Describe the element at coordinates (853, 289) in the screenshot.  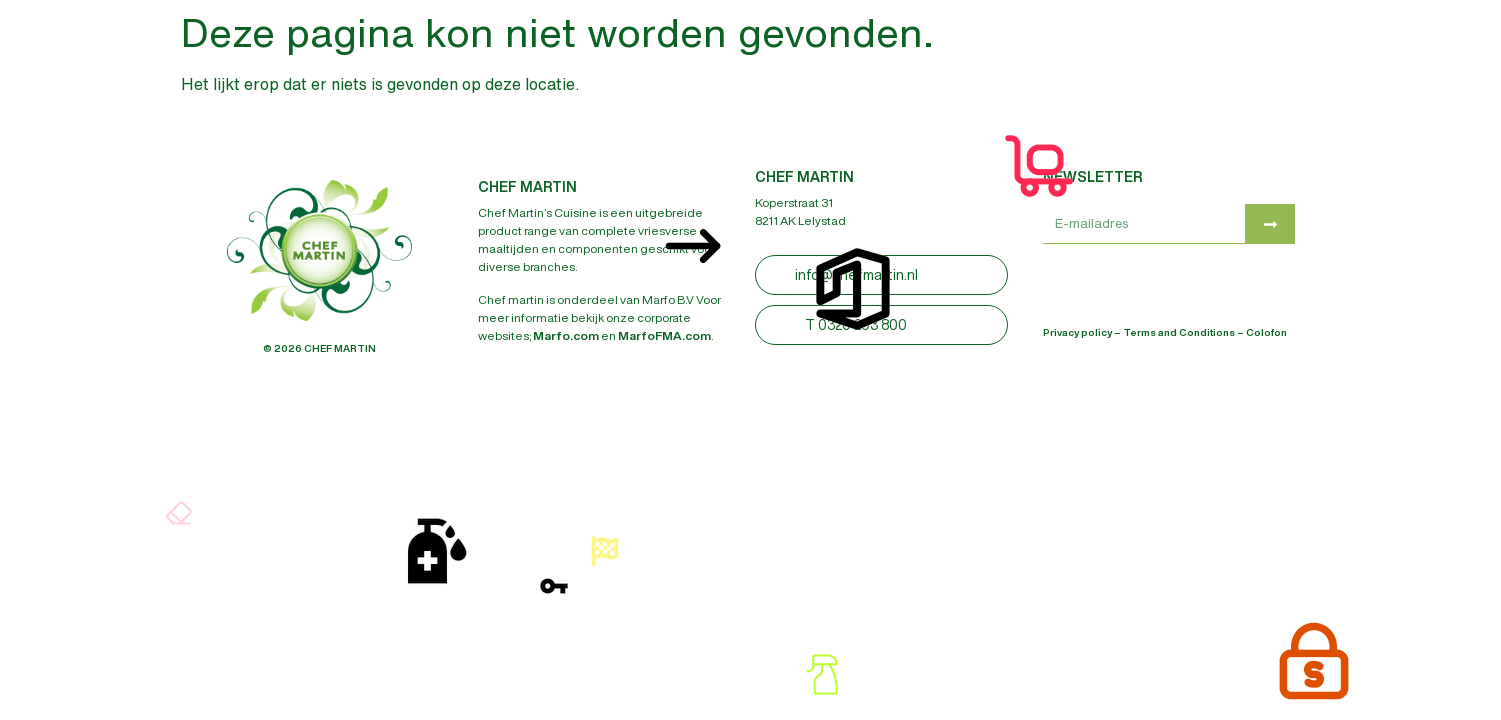
I see `open Microsoft Office suite` at that location.